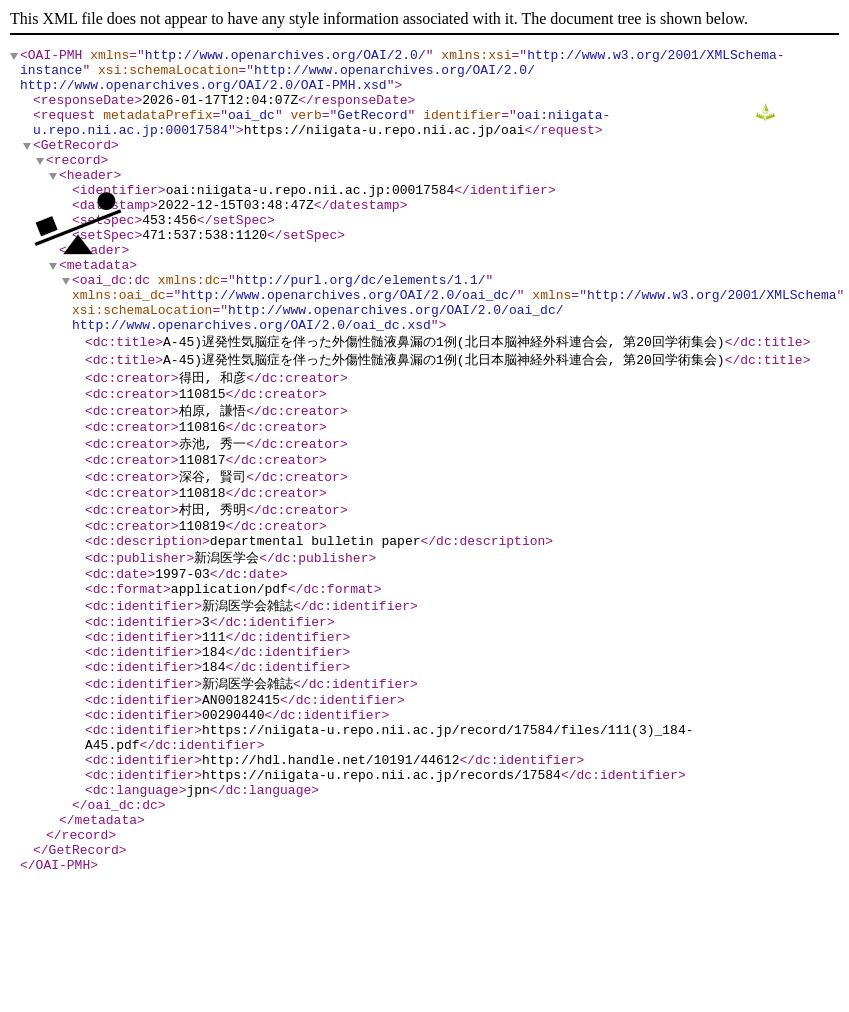  What do you see at coordinates (78, 210) in the screenshot?
I see `indicates an unbalanced or unequal state` at bounding box center [78, 210].